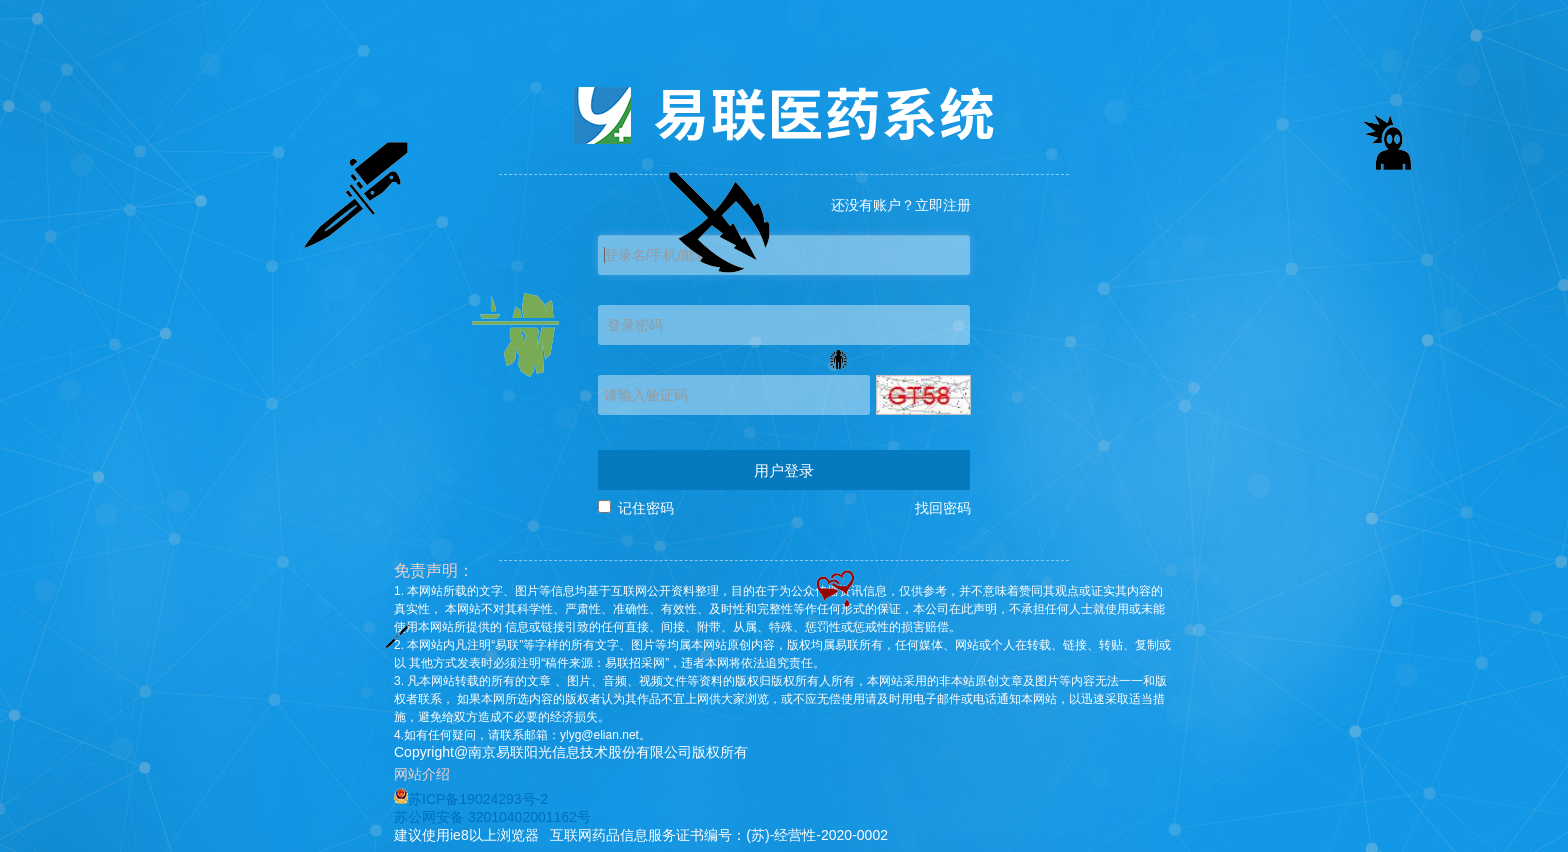 The image size is (1568, 852). I want to click on select harpoon or trident weapon, so click(720, 222).